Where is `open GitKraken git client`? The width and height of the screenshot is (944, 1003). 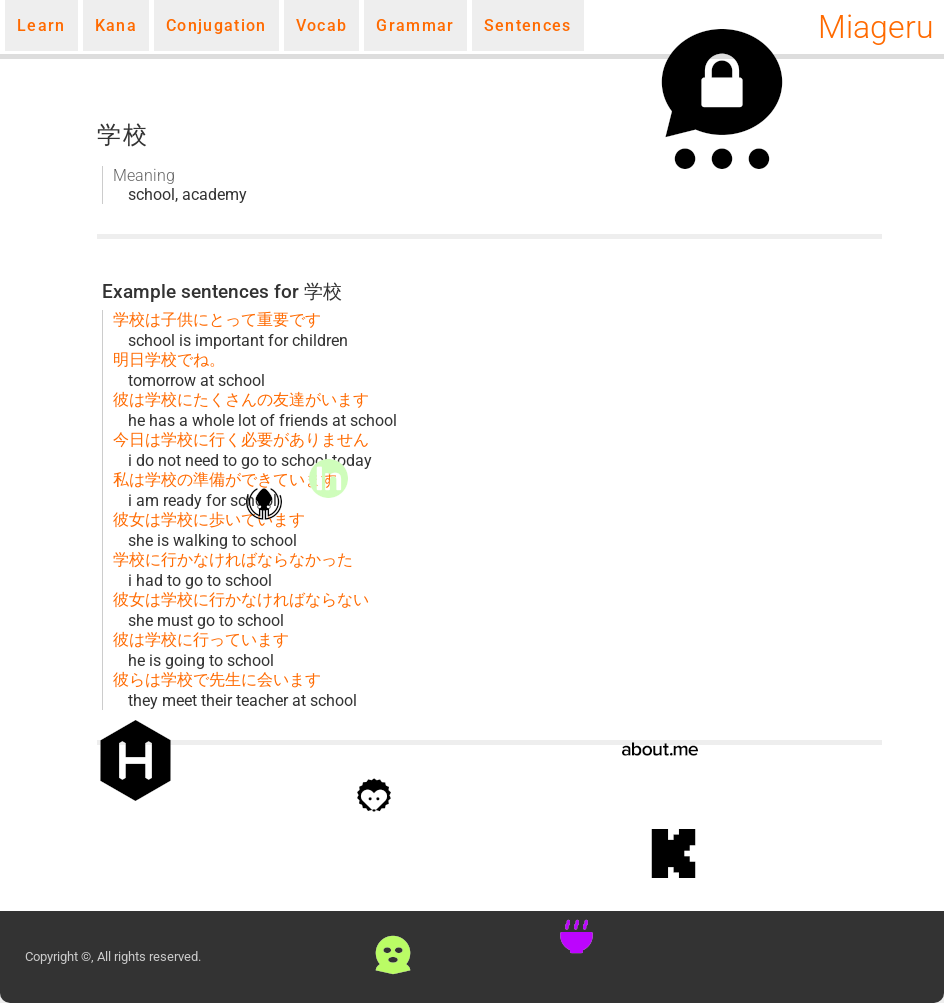
open GitKraken git client is located at coordinates (264, 504).